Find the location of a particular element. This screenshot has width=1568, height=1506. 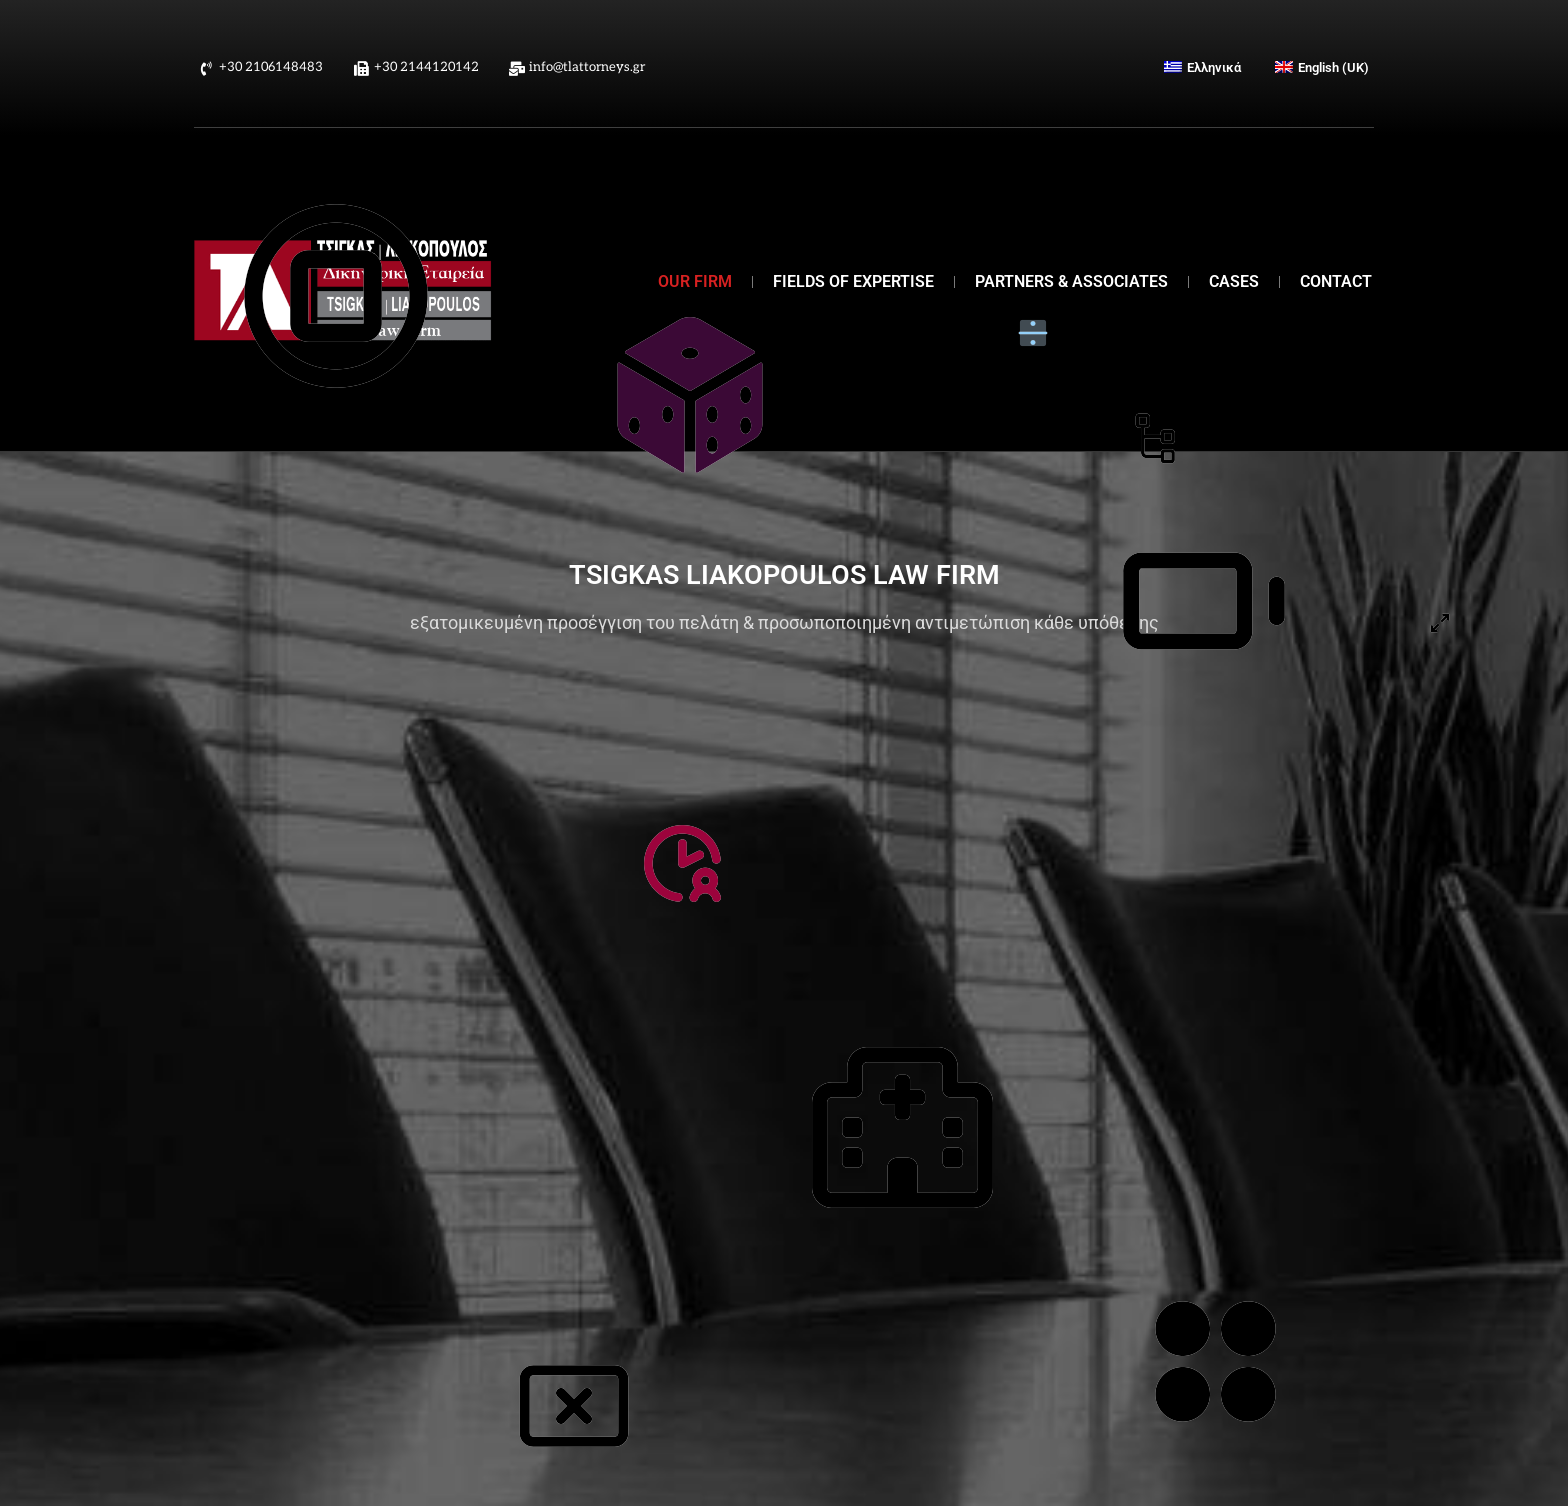

perform division calculation is located at coordinates (1033, 333).